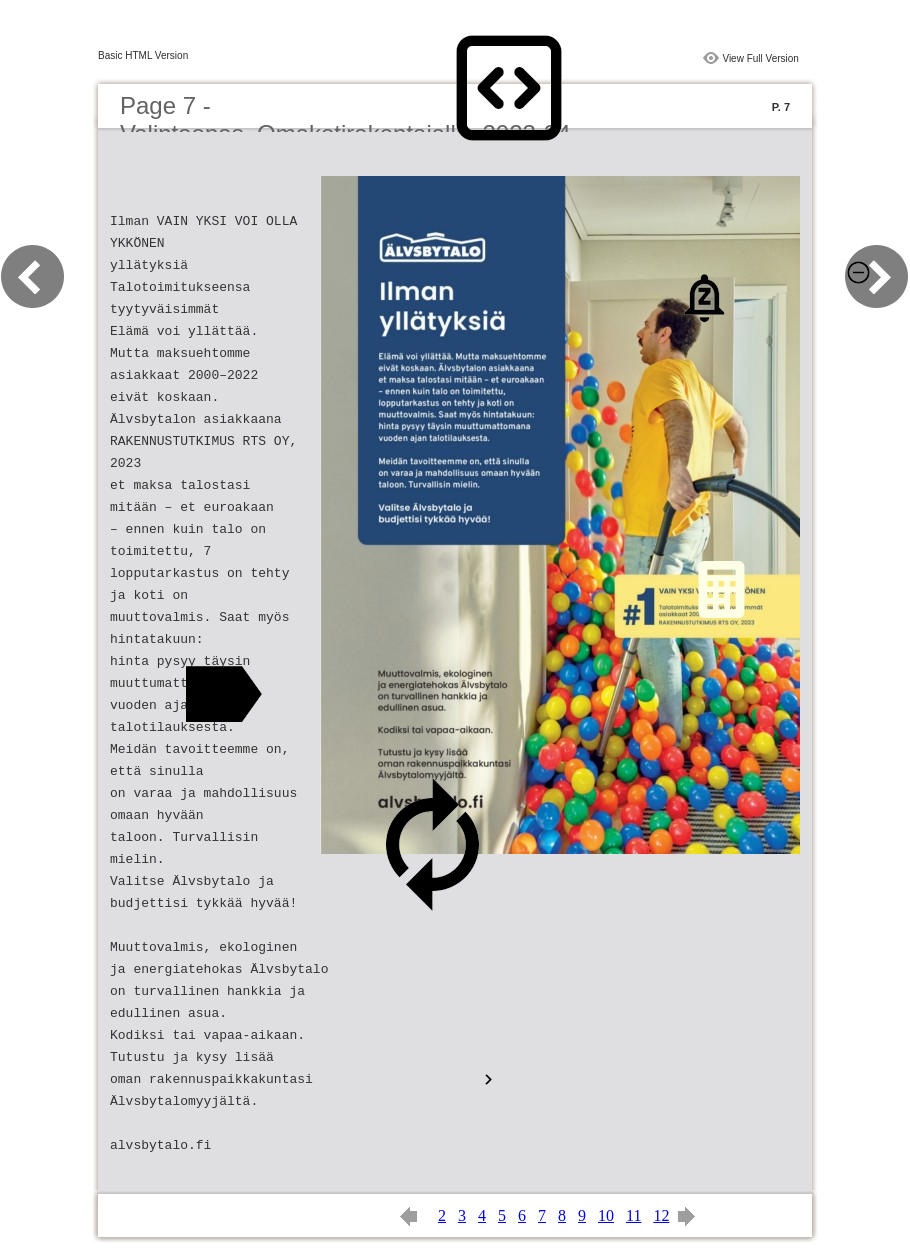 This screenshot has width=910, height=1248. What do you see at coordinates (858, 272) in the screenshot?
I see `enable do not disturb mode` at bounding box center [858, 272].